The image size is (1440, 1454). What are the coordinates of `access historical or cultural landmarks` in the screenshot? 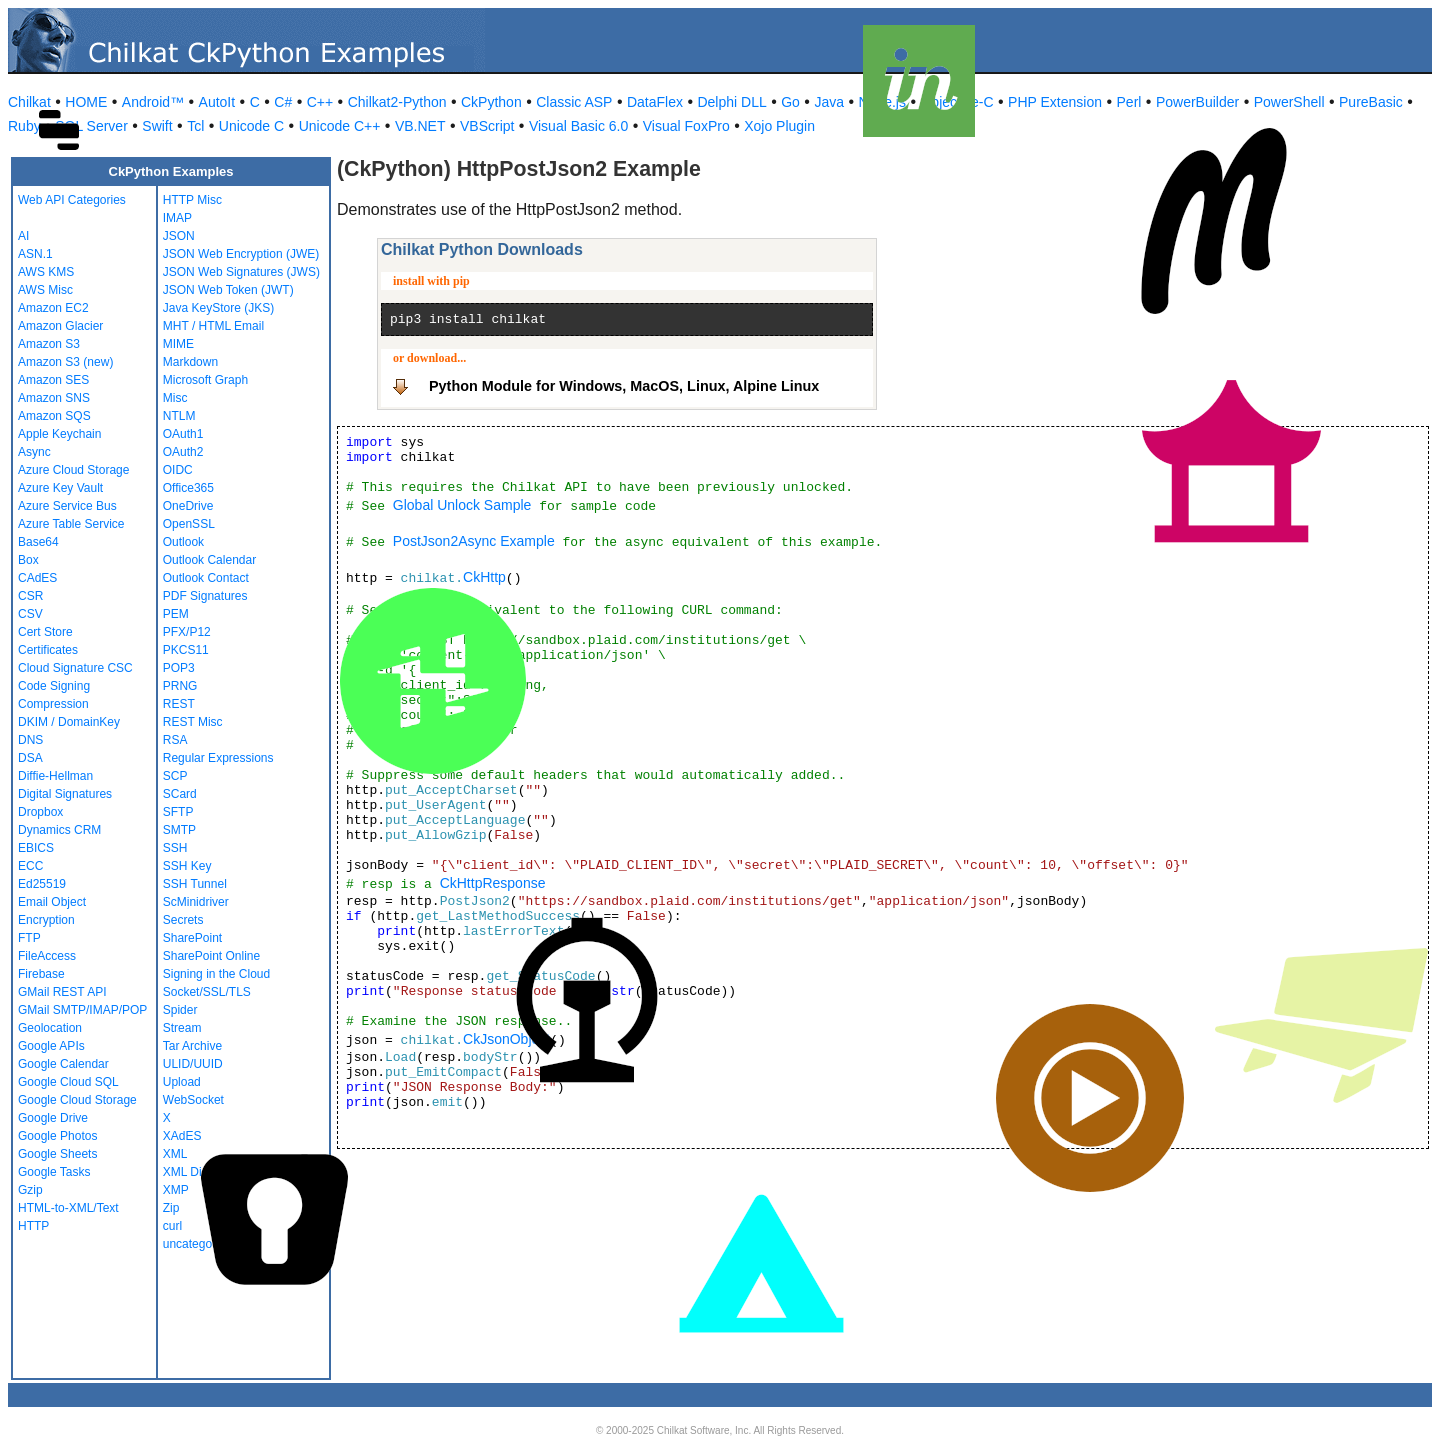 It's located at (1231, 465).